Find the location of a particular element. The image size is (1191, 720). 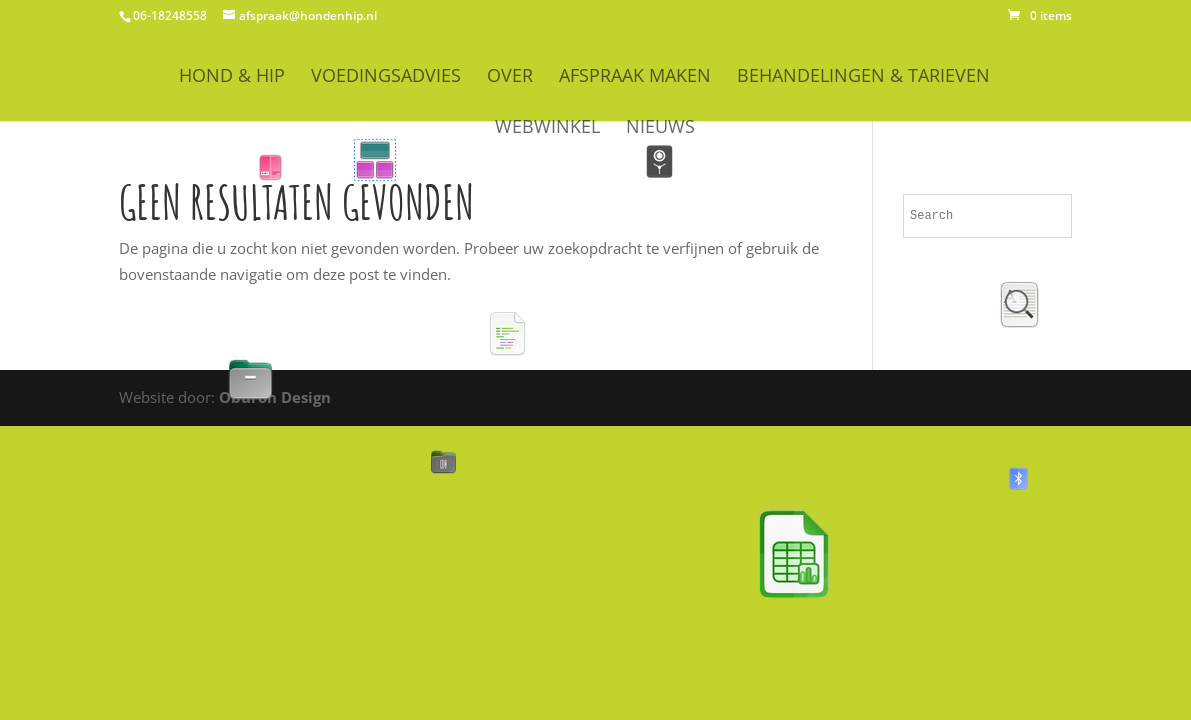

select all items in the current view is located at coordinates (375, 160).